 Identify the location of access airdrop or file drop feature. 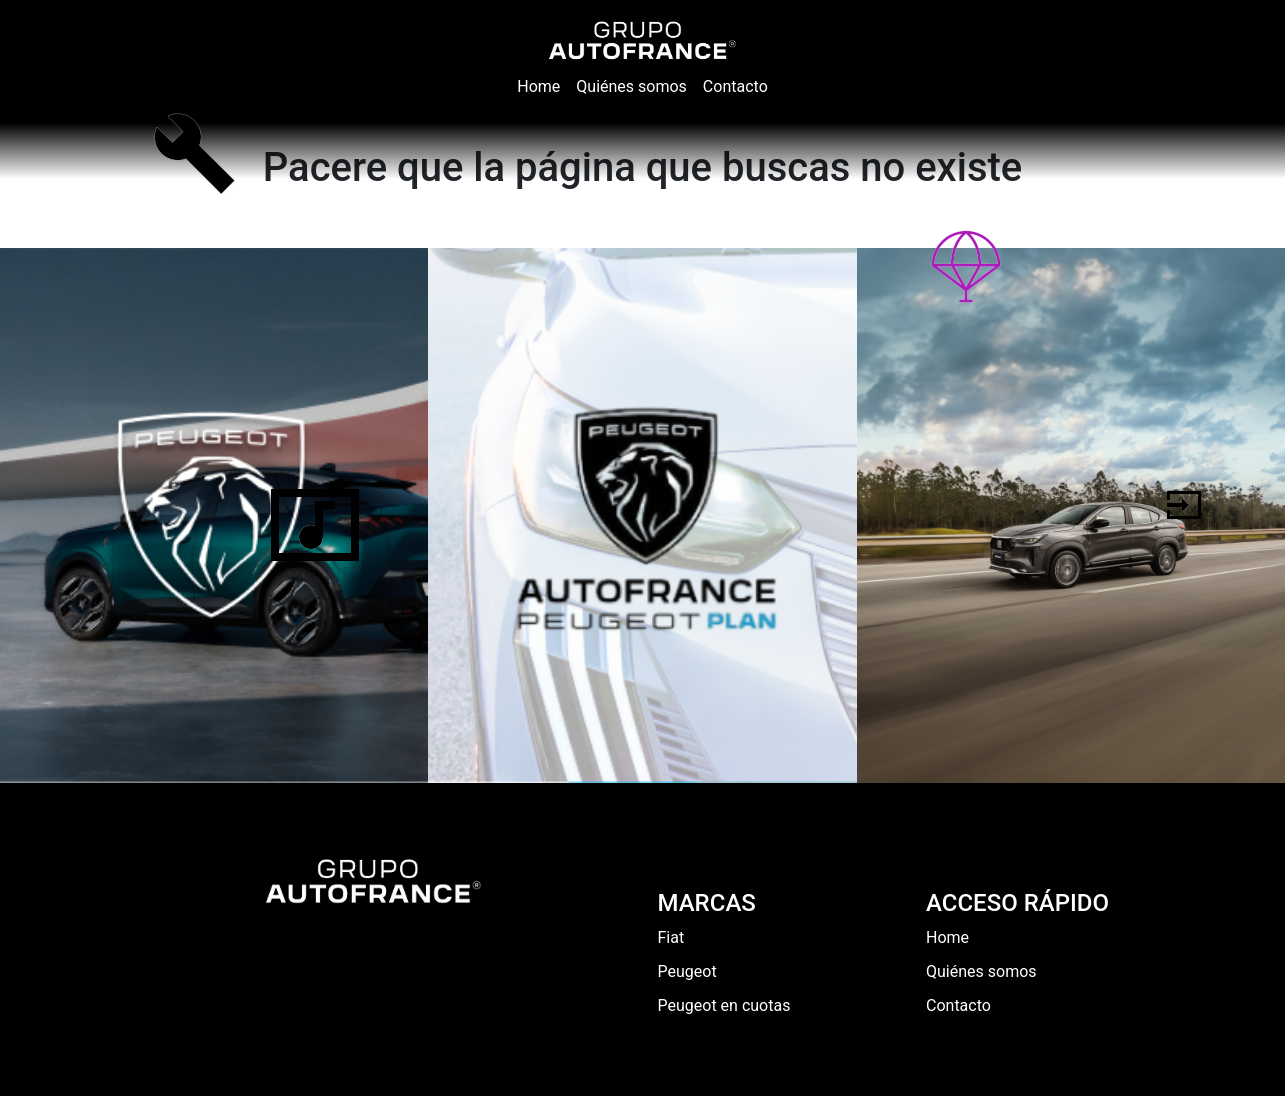
(966, 268).